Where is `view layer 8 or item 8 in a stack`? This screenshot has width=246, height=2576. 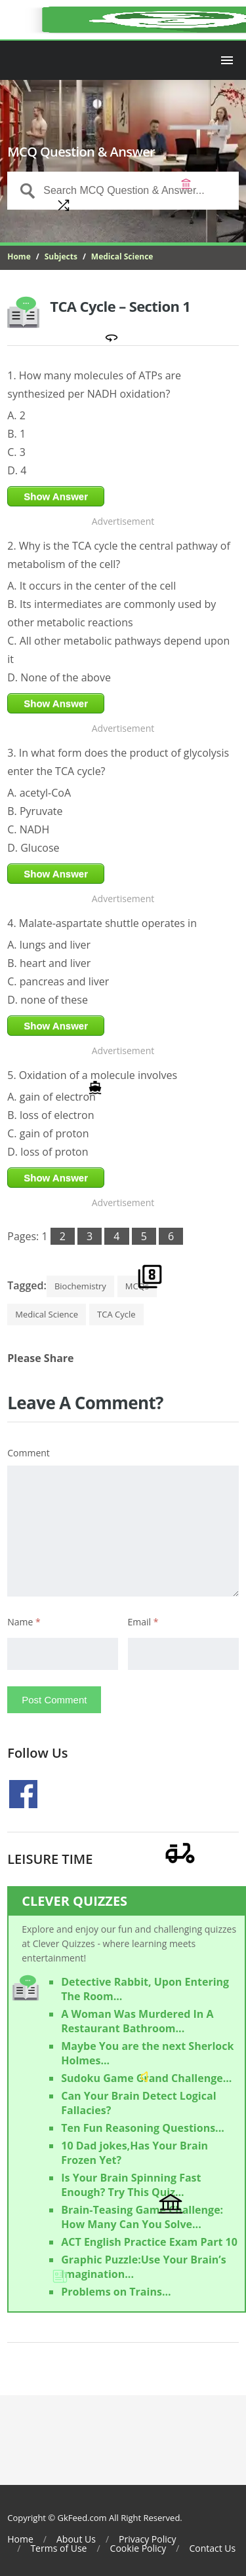
view layer 8 or item 8 in a stack is located at coordinates (150, 1276).